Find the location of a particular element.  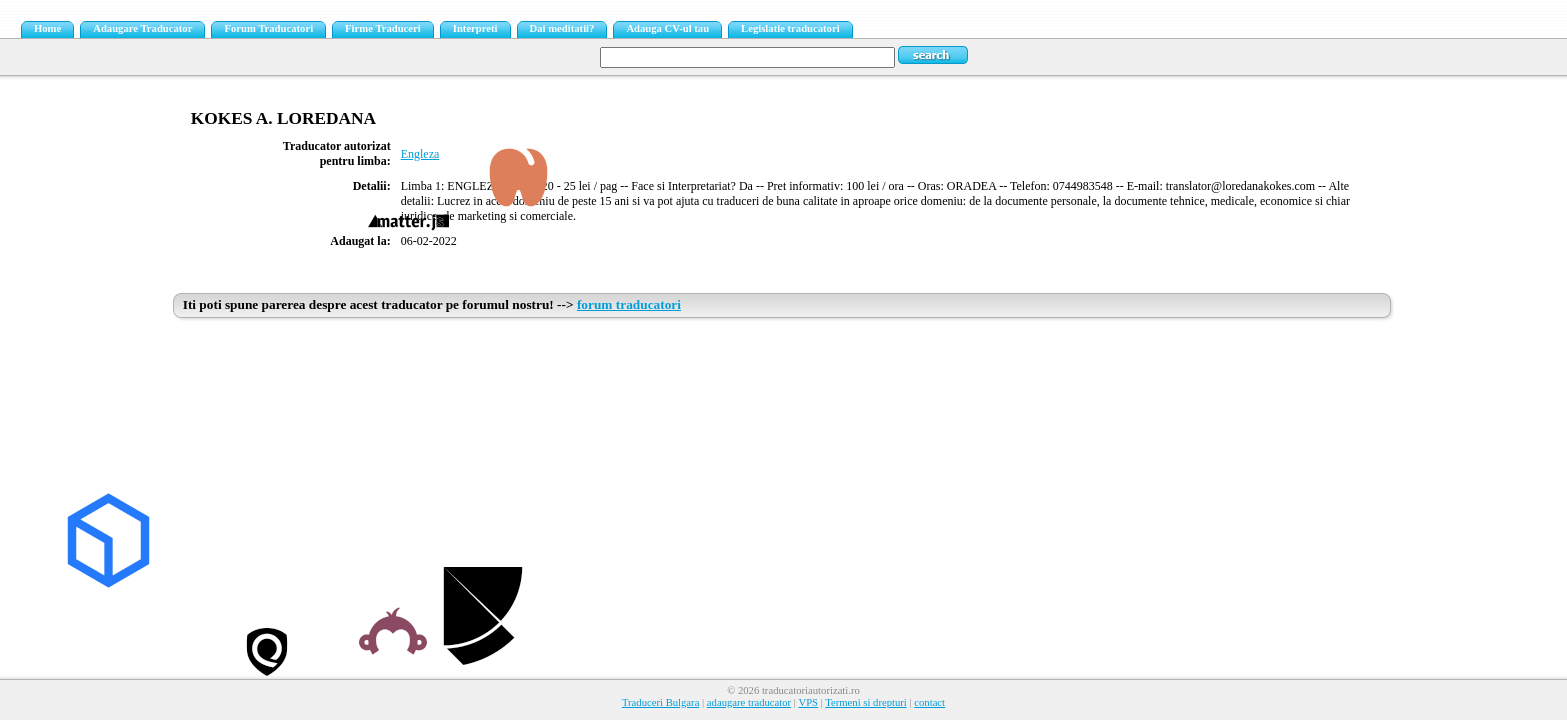

open SurveyMonkey app is located at coordinates (393, 631).